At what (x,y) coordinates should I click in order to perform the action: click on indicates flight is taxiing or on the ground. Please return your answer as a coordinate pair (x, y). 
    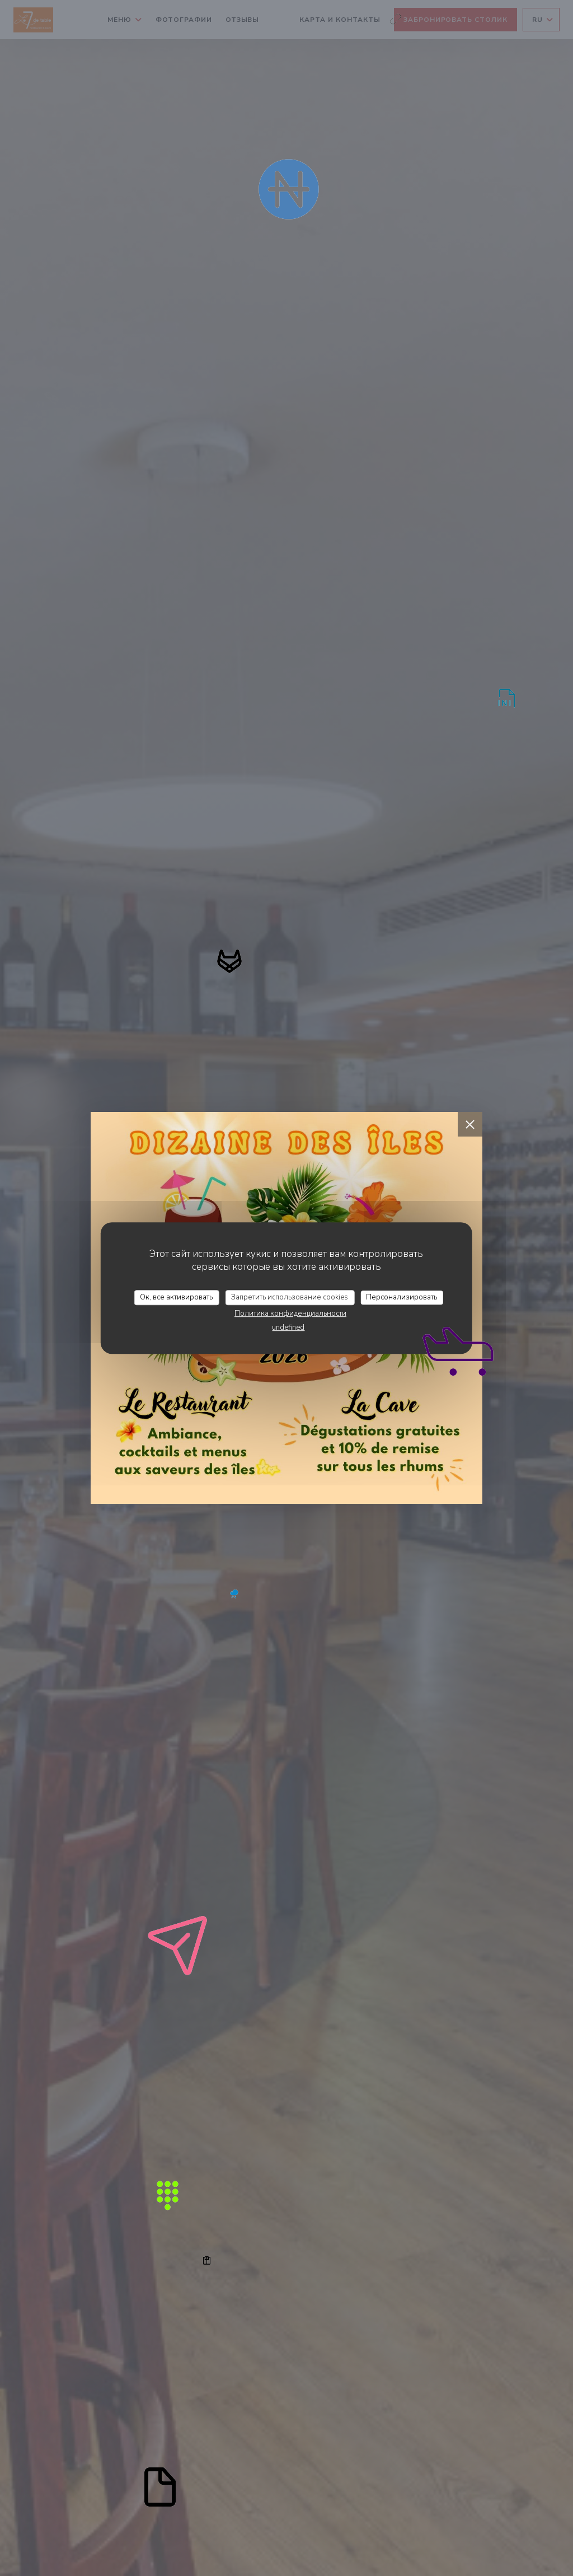
    Looking at the image, I should click on (458, 1350).